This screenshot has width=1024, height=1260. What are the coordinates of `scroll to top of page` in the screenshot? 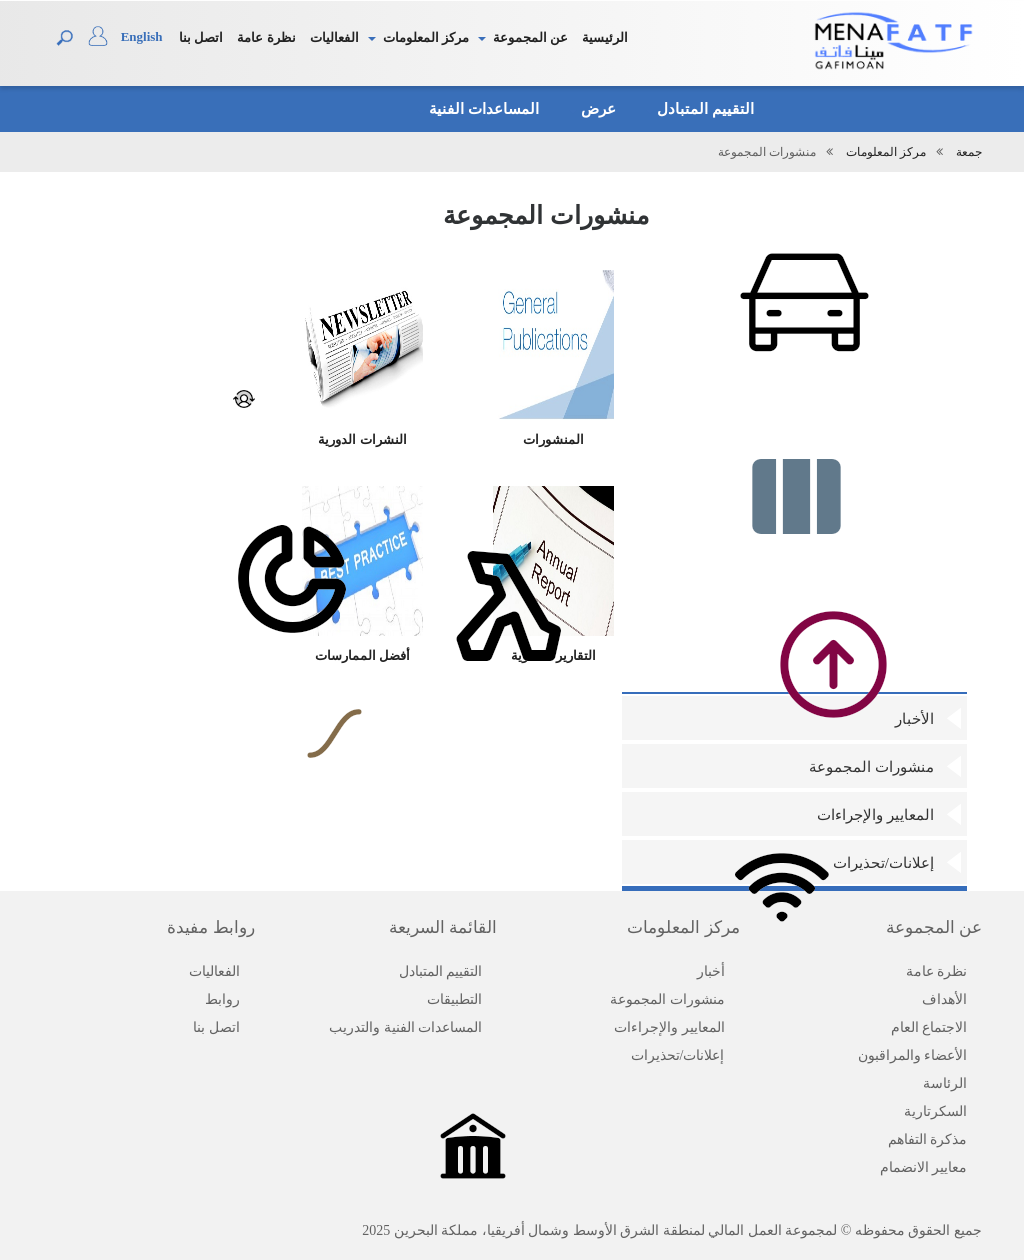 It's located at (833, 664).